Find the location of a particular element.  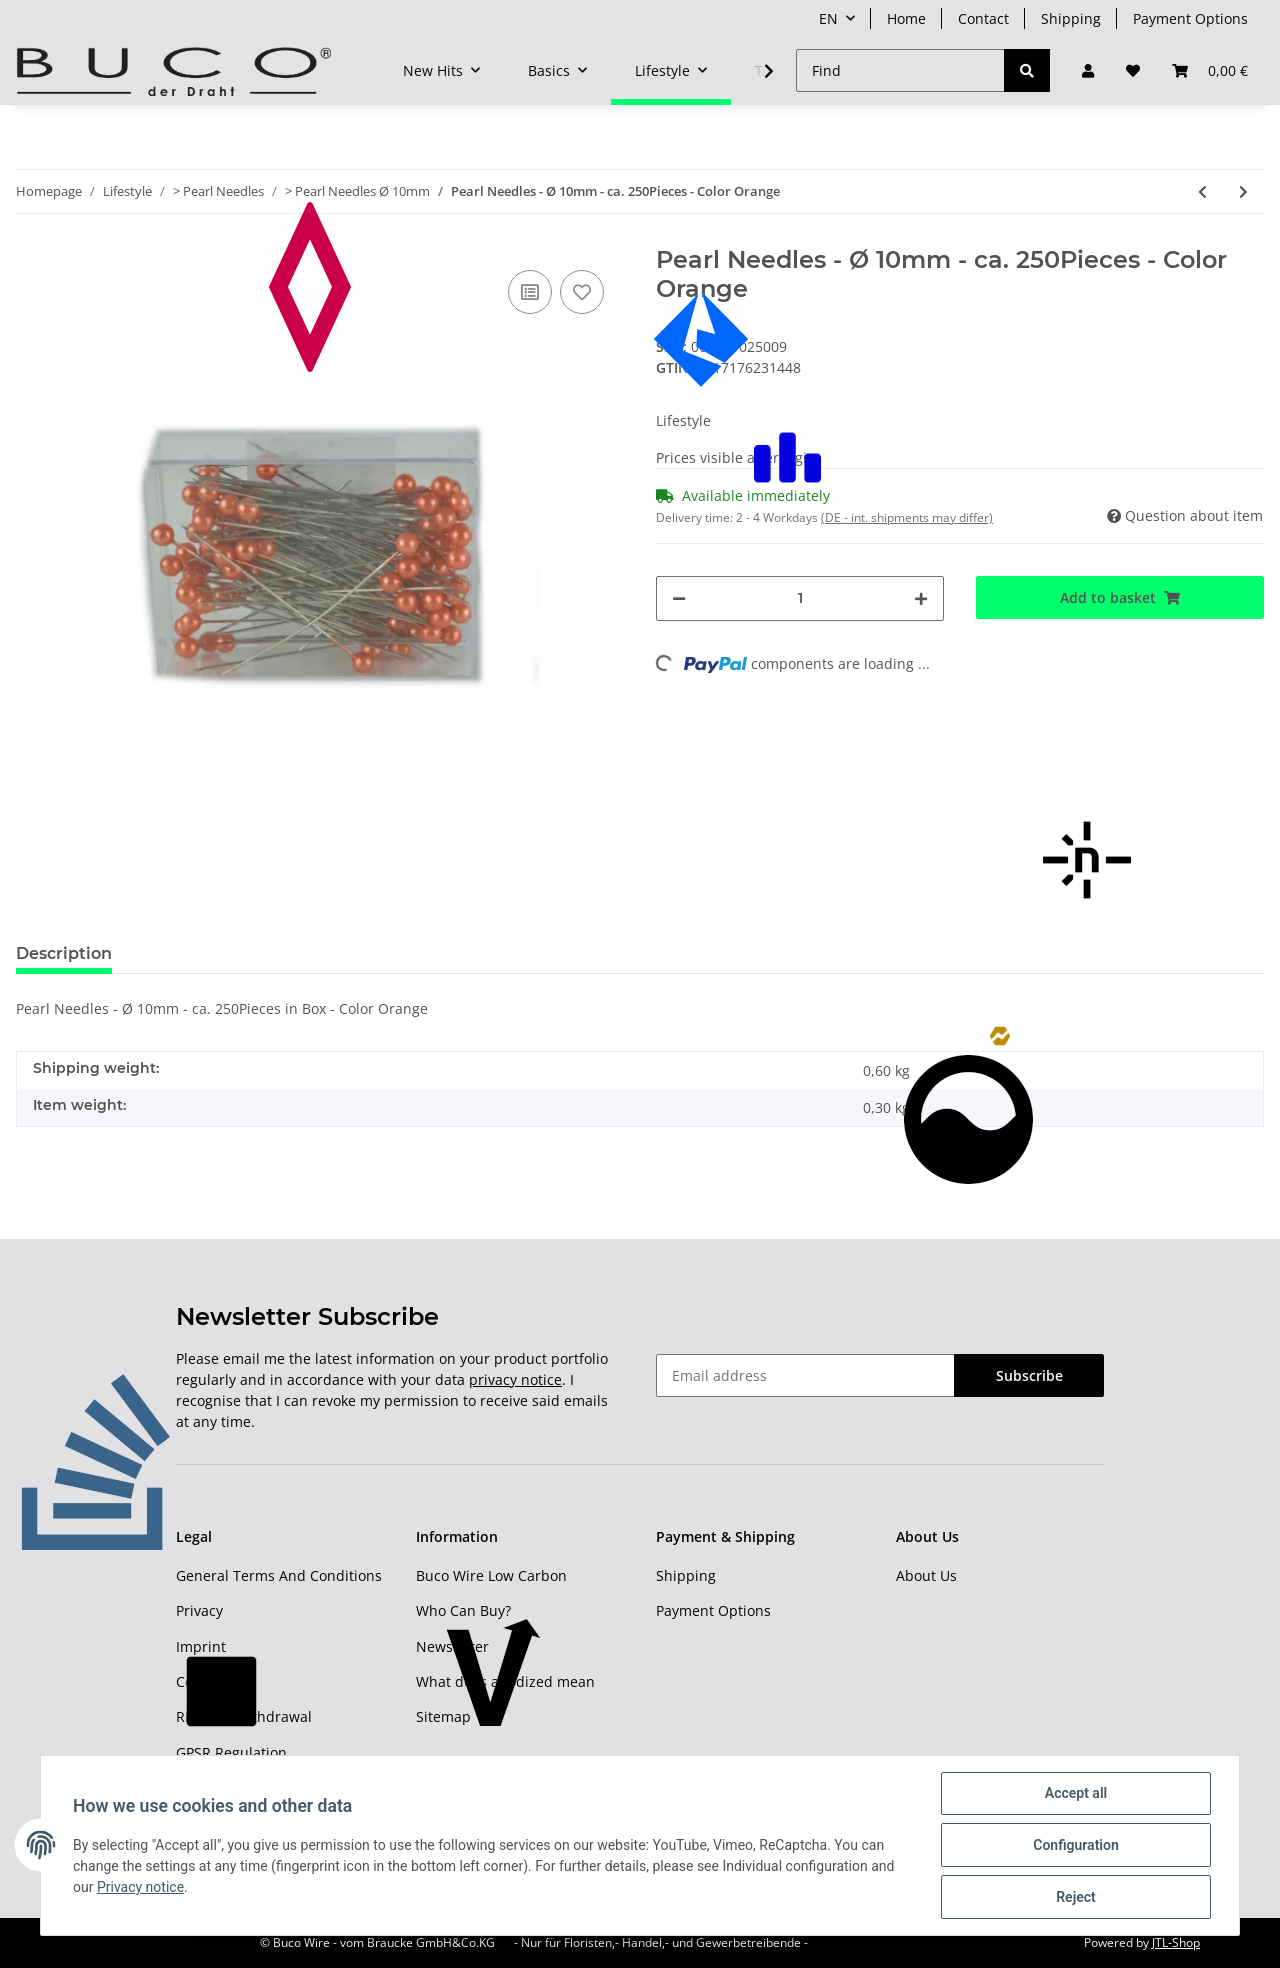

stop media playback is located at coordinates (221, 1691).